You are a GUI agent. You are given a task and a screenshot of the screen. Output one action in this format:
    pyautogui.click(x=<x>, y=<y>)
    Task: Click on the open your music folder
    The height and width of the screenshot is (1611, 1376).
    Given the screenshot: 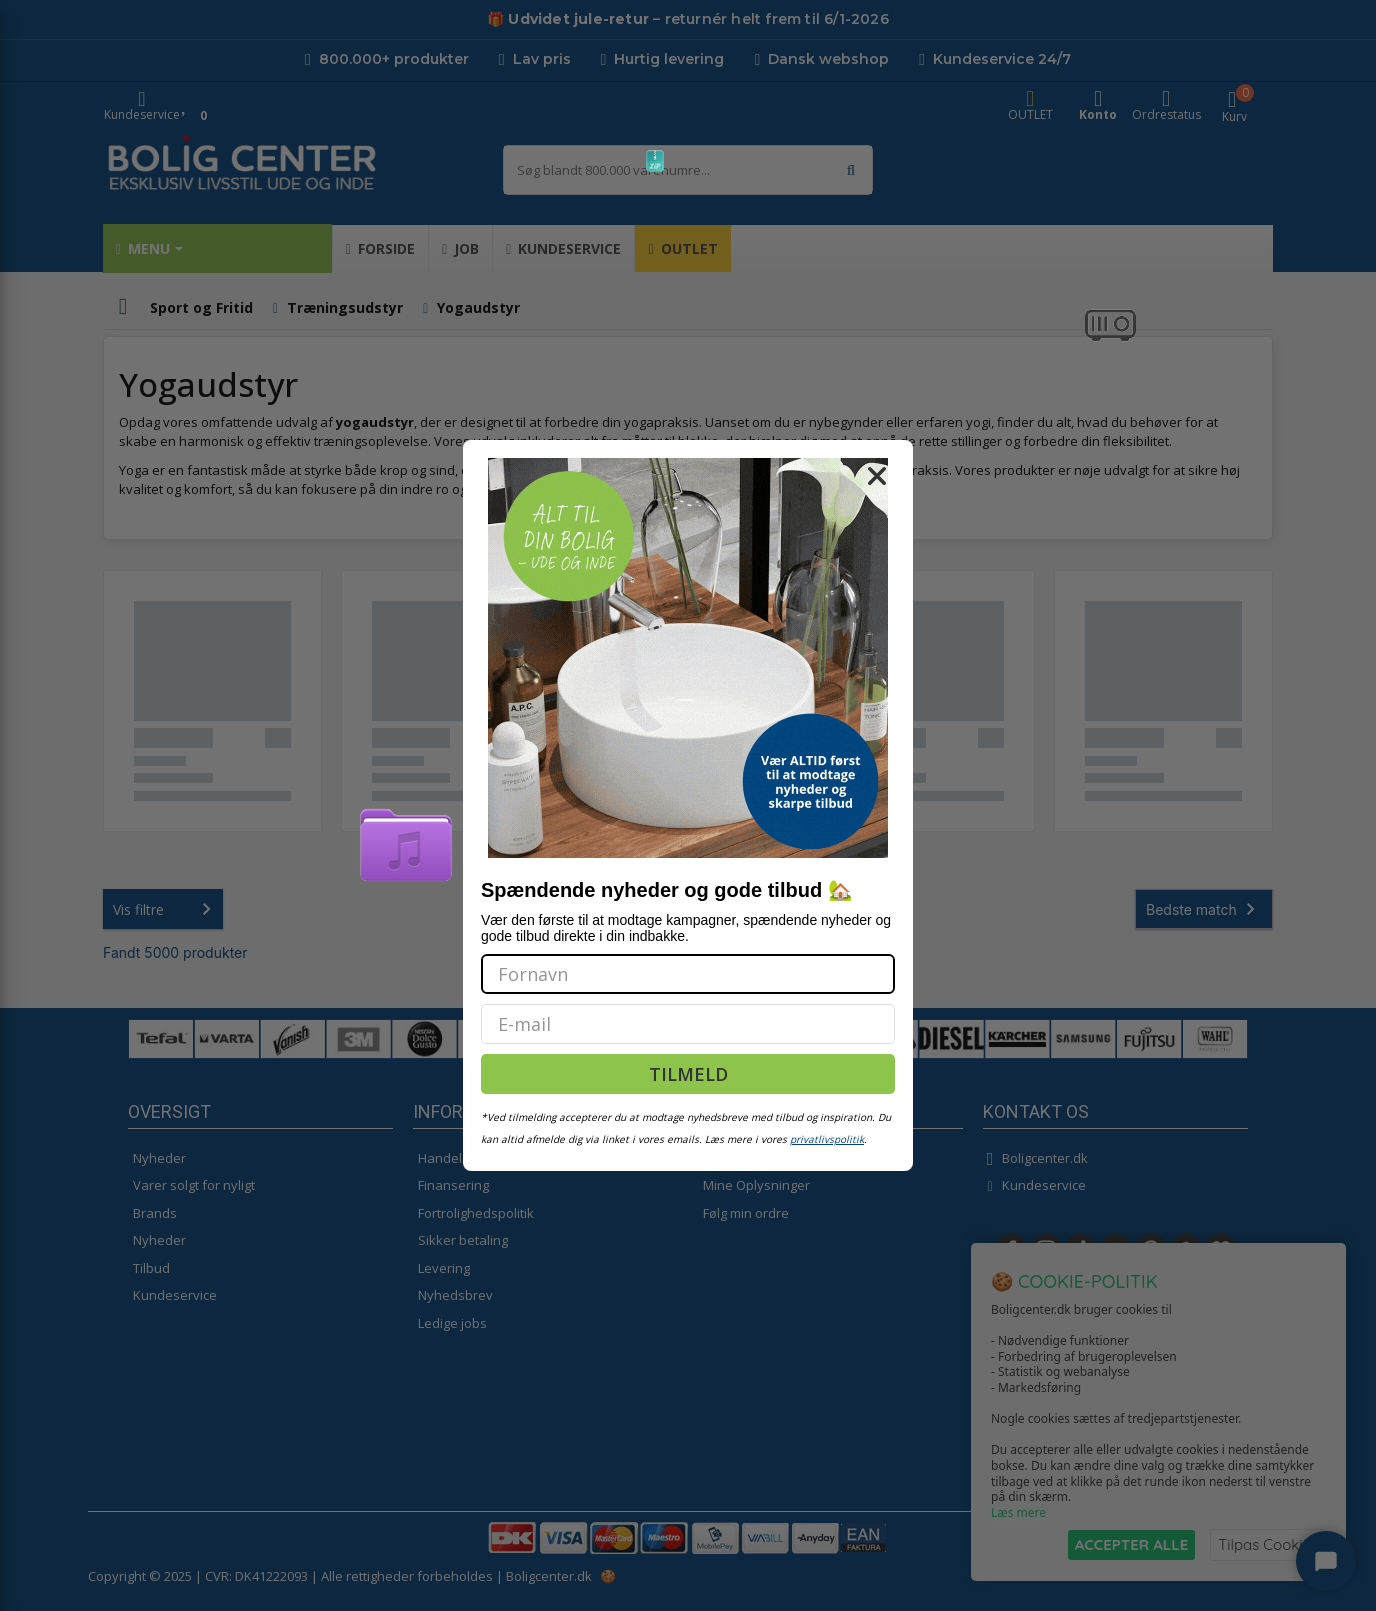 What is the action you would take?
    pyautogui.click(x=406, y=845)
    